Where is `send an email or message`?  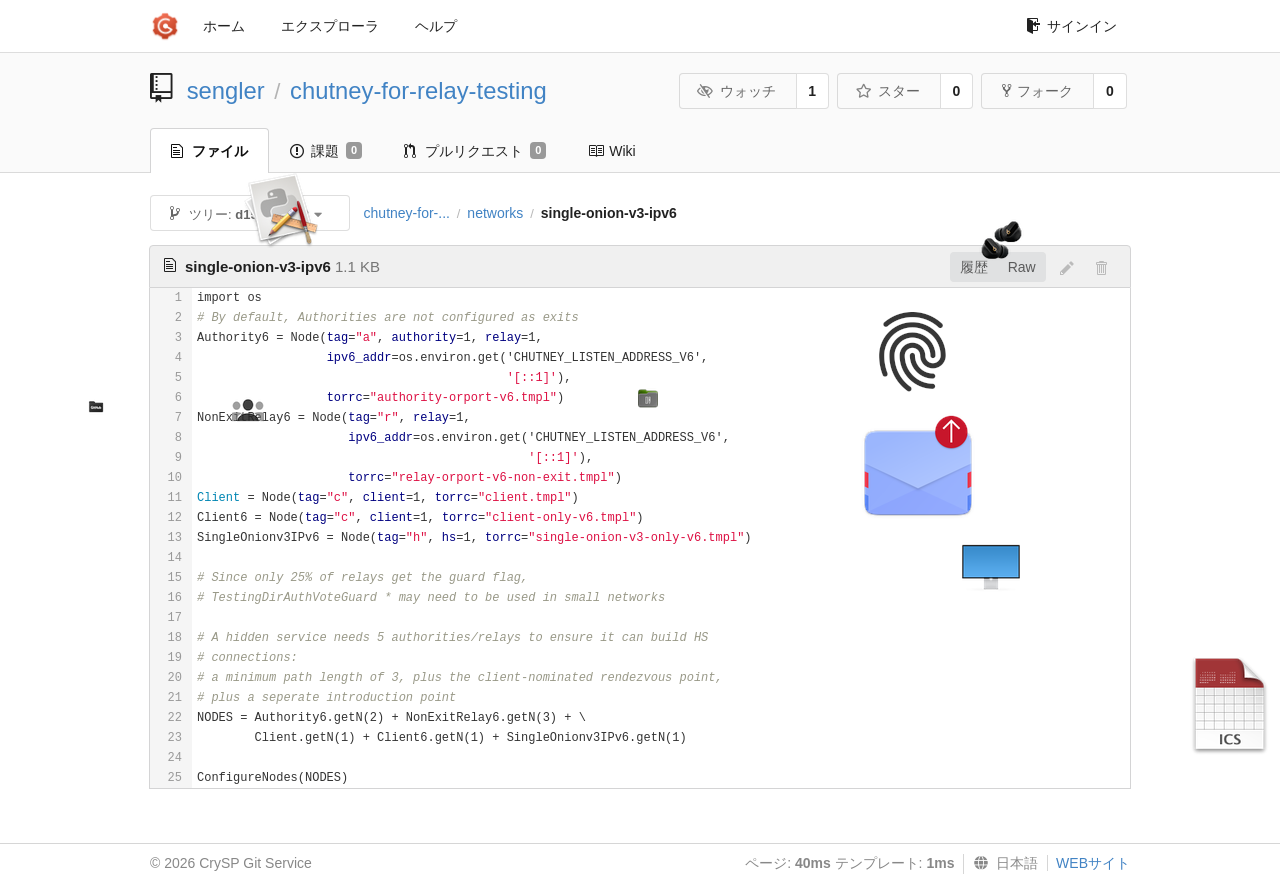 send an email or message is located at coordinates (918, 473).